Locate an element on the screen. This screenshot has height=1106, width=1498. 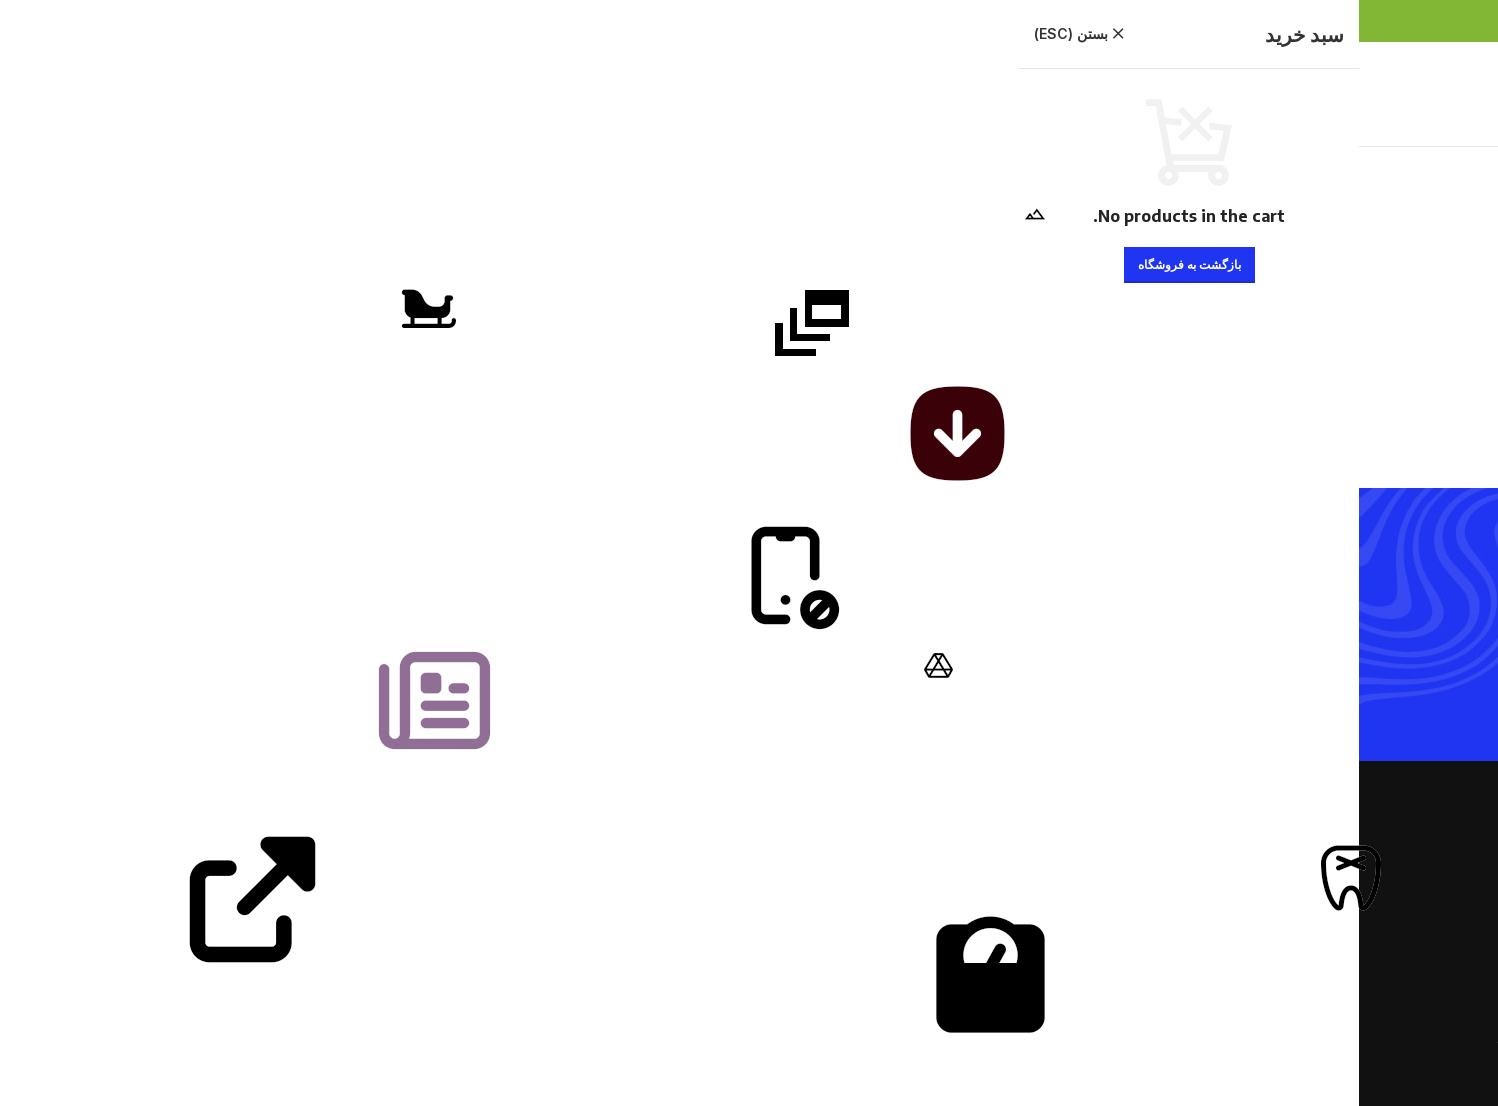
open link in a new tab or window is located at coordinates (252, 899).